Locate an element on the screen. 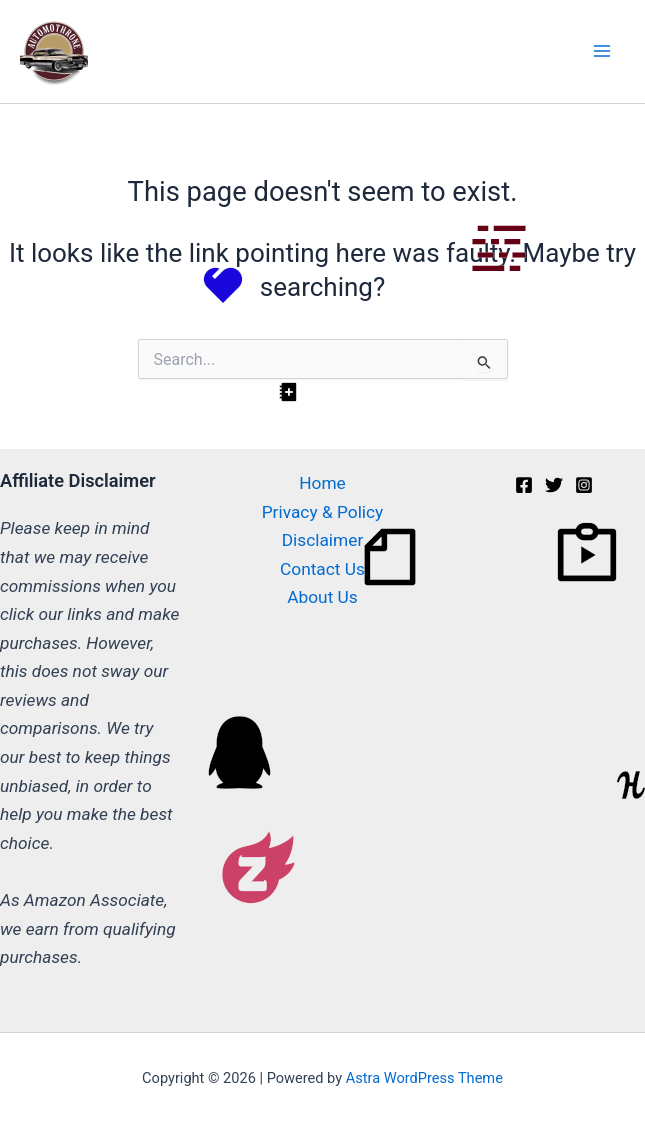 The width and height of the screenshot is (645, 1133). add to favorites is located at coordinates (223, 285).